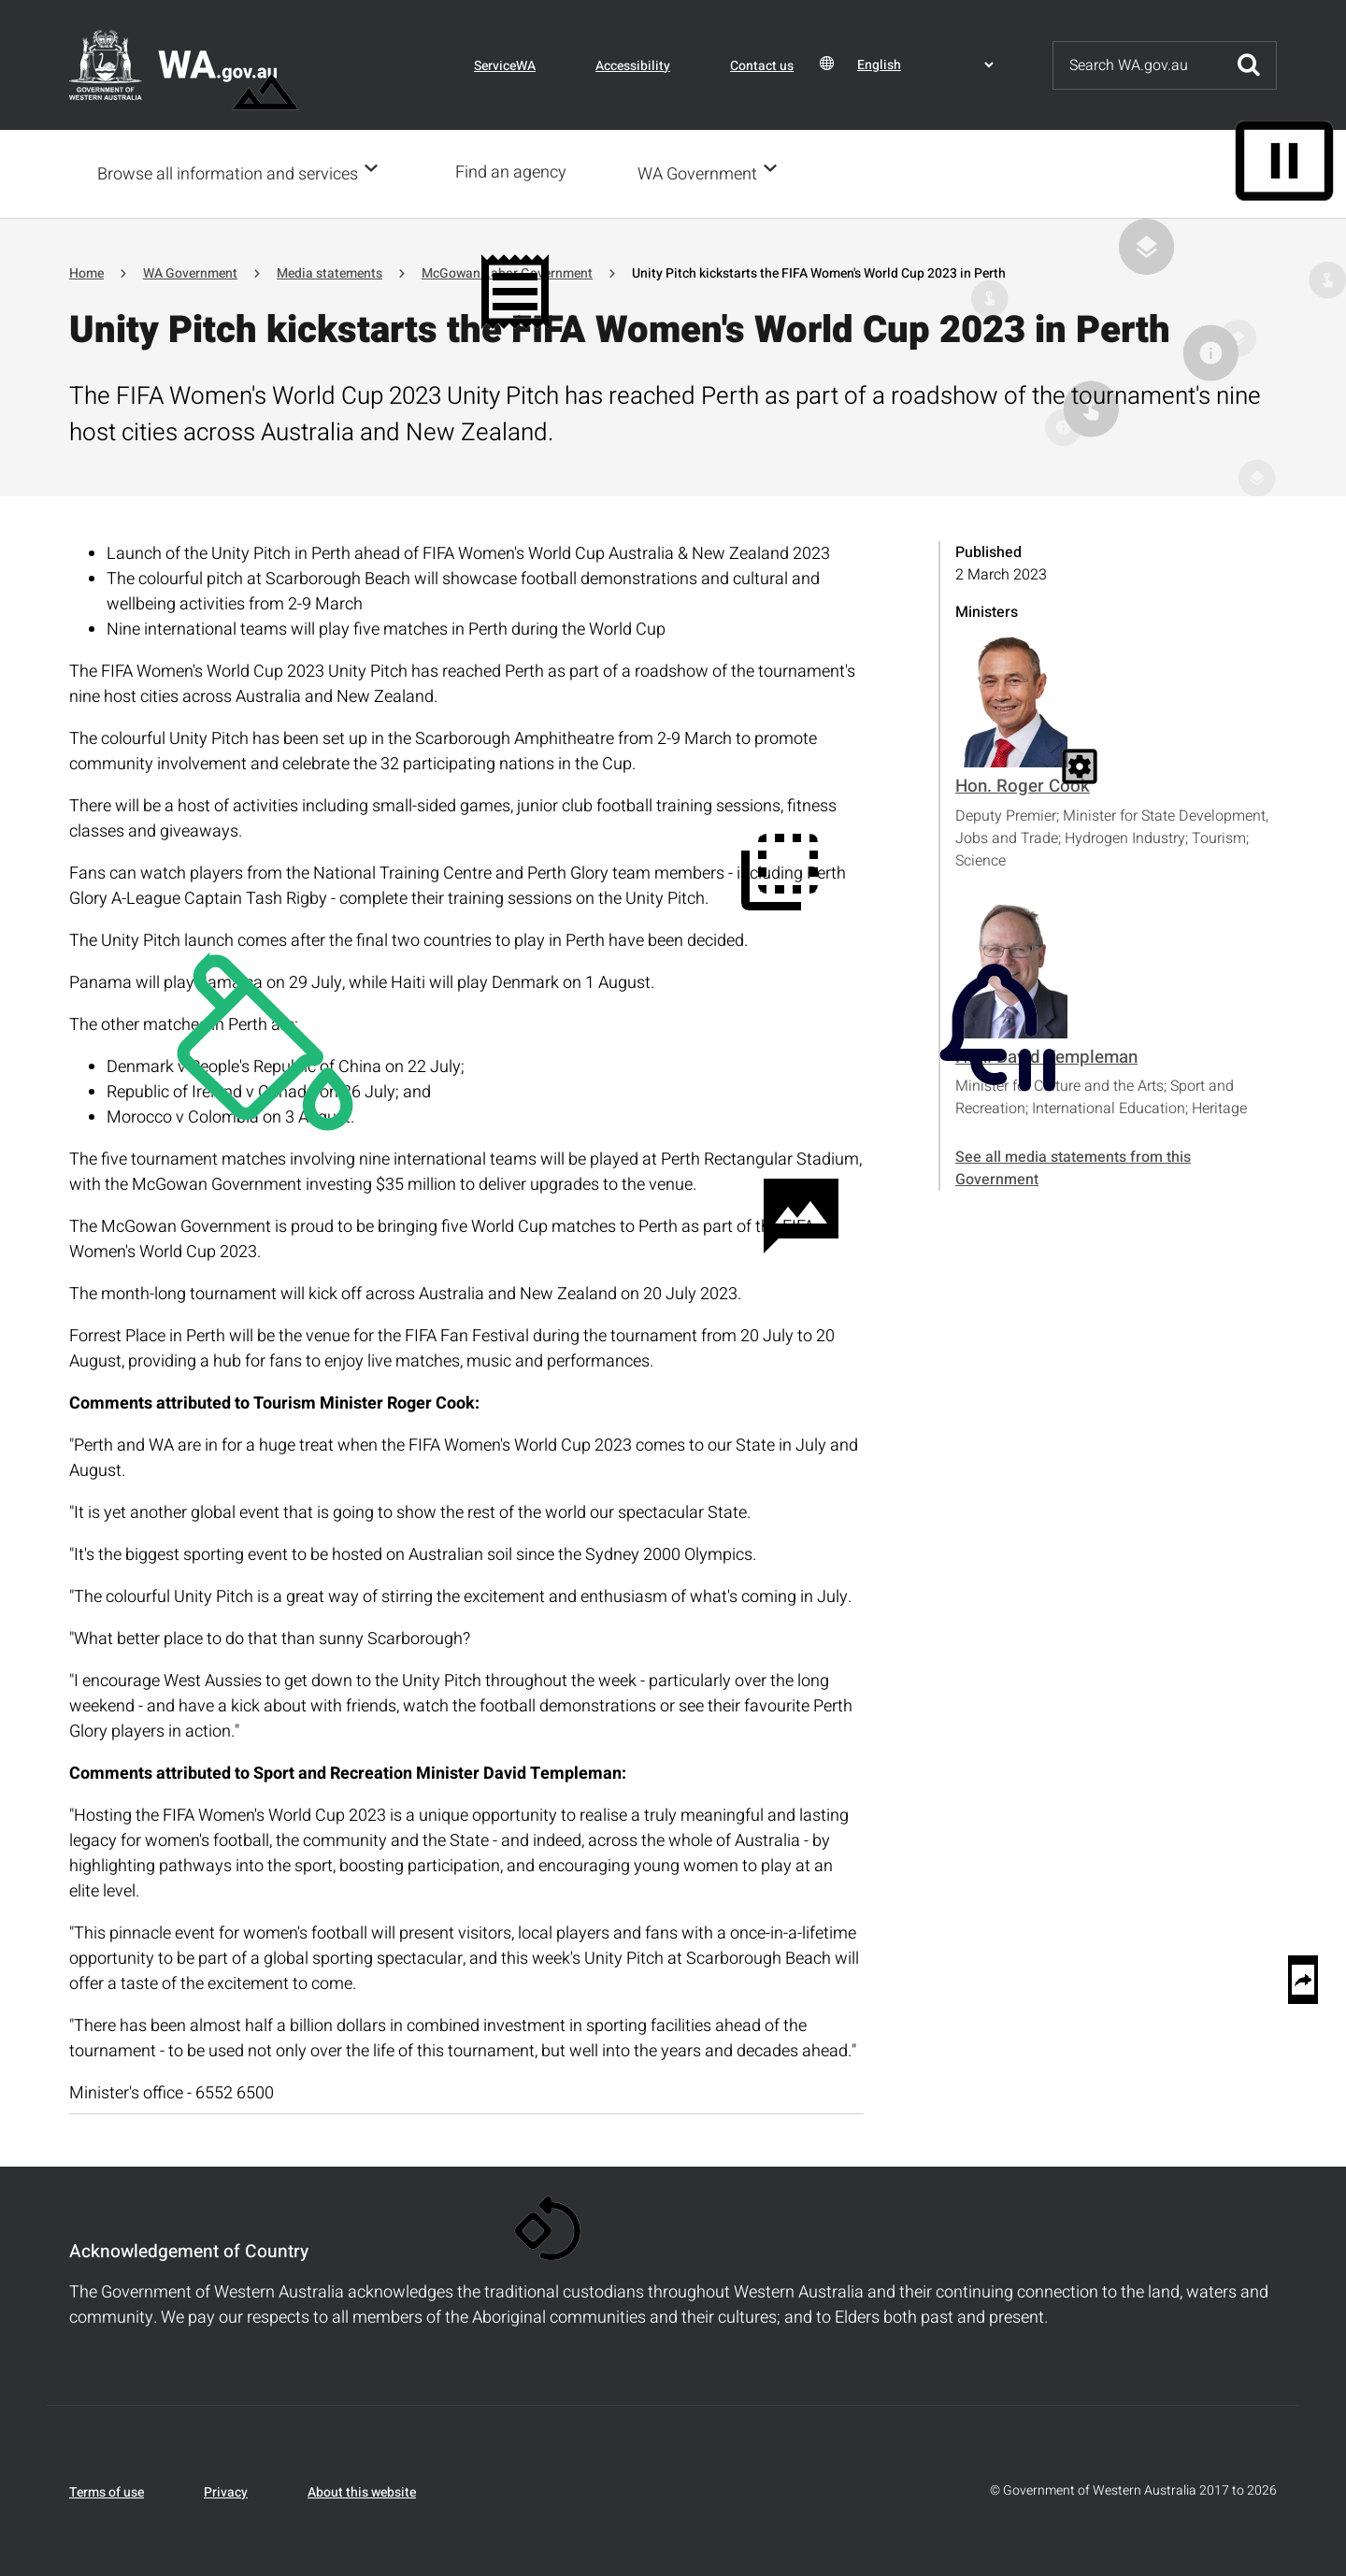 This screenshot has height=2576, width=1346. Describe the element at coordinates (1080, 766) in the screenshot. I see `access application settings` at that location.